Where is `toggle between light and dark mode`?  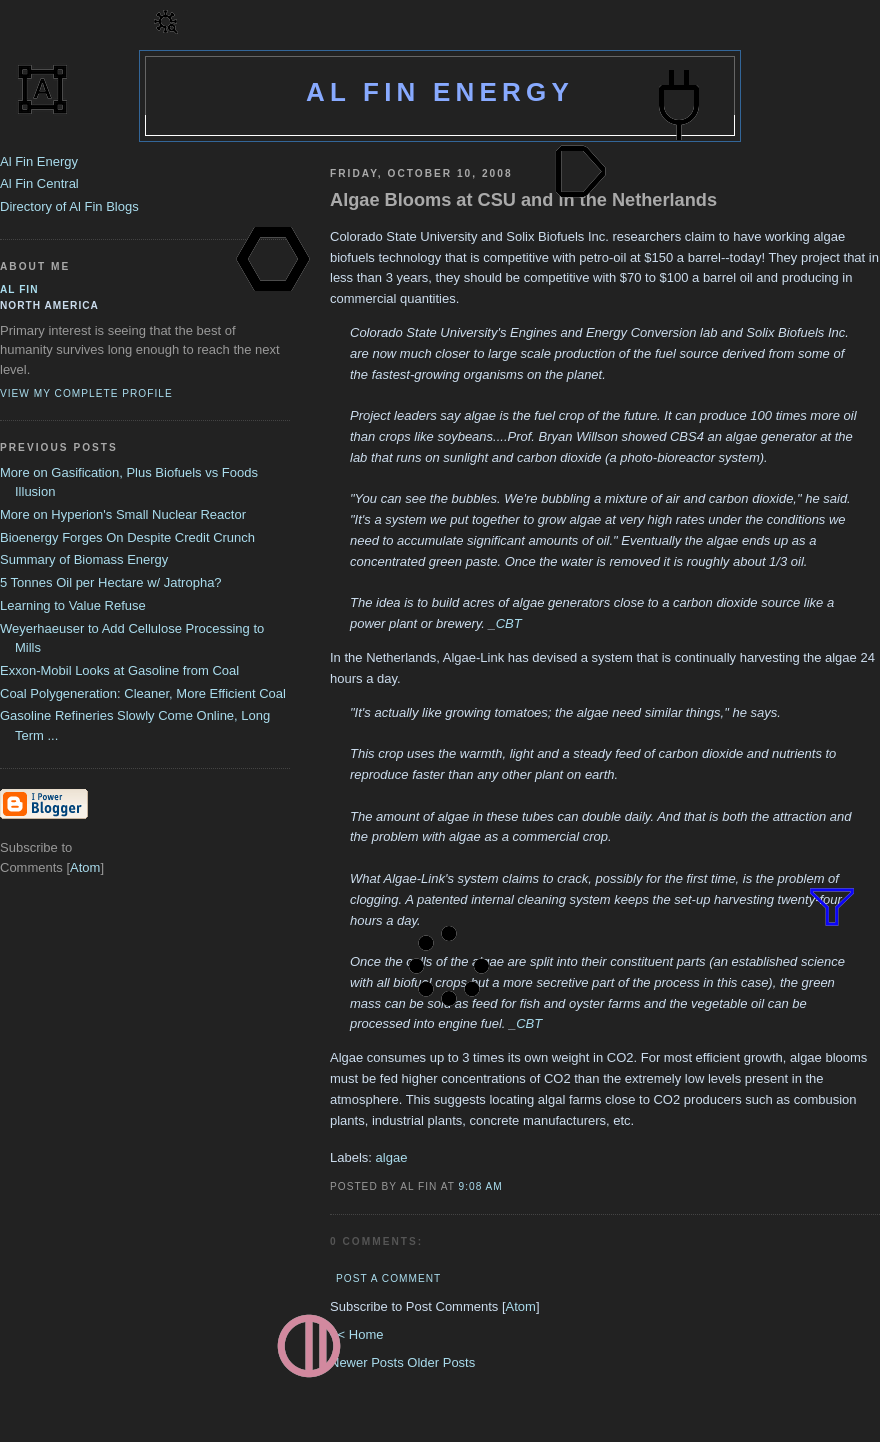
toggle between light and dark mode is located at coordinates (309, 1346).